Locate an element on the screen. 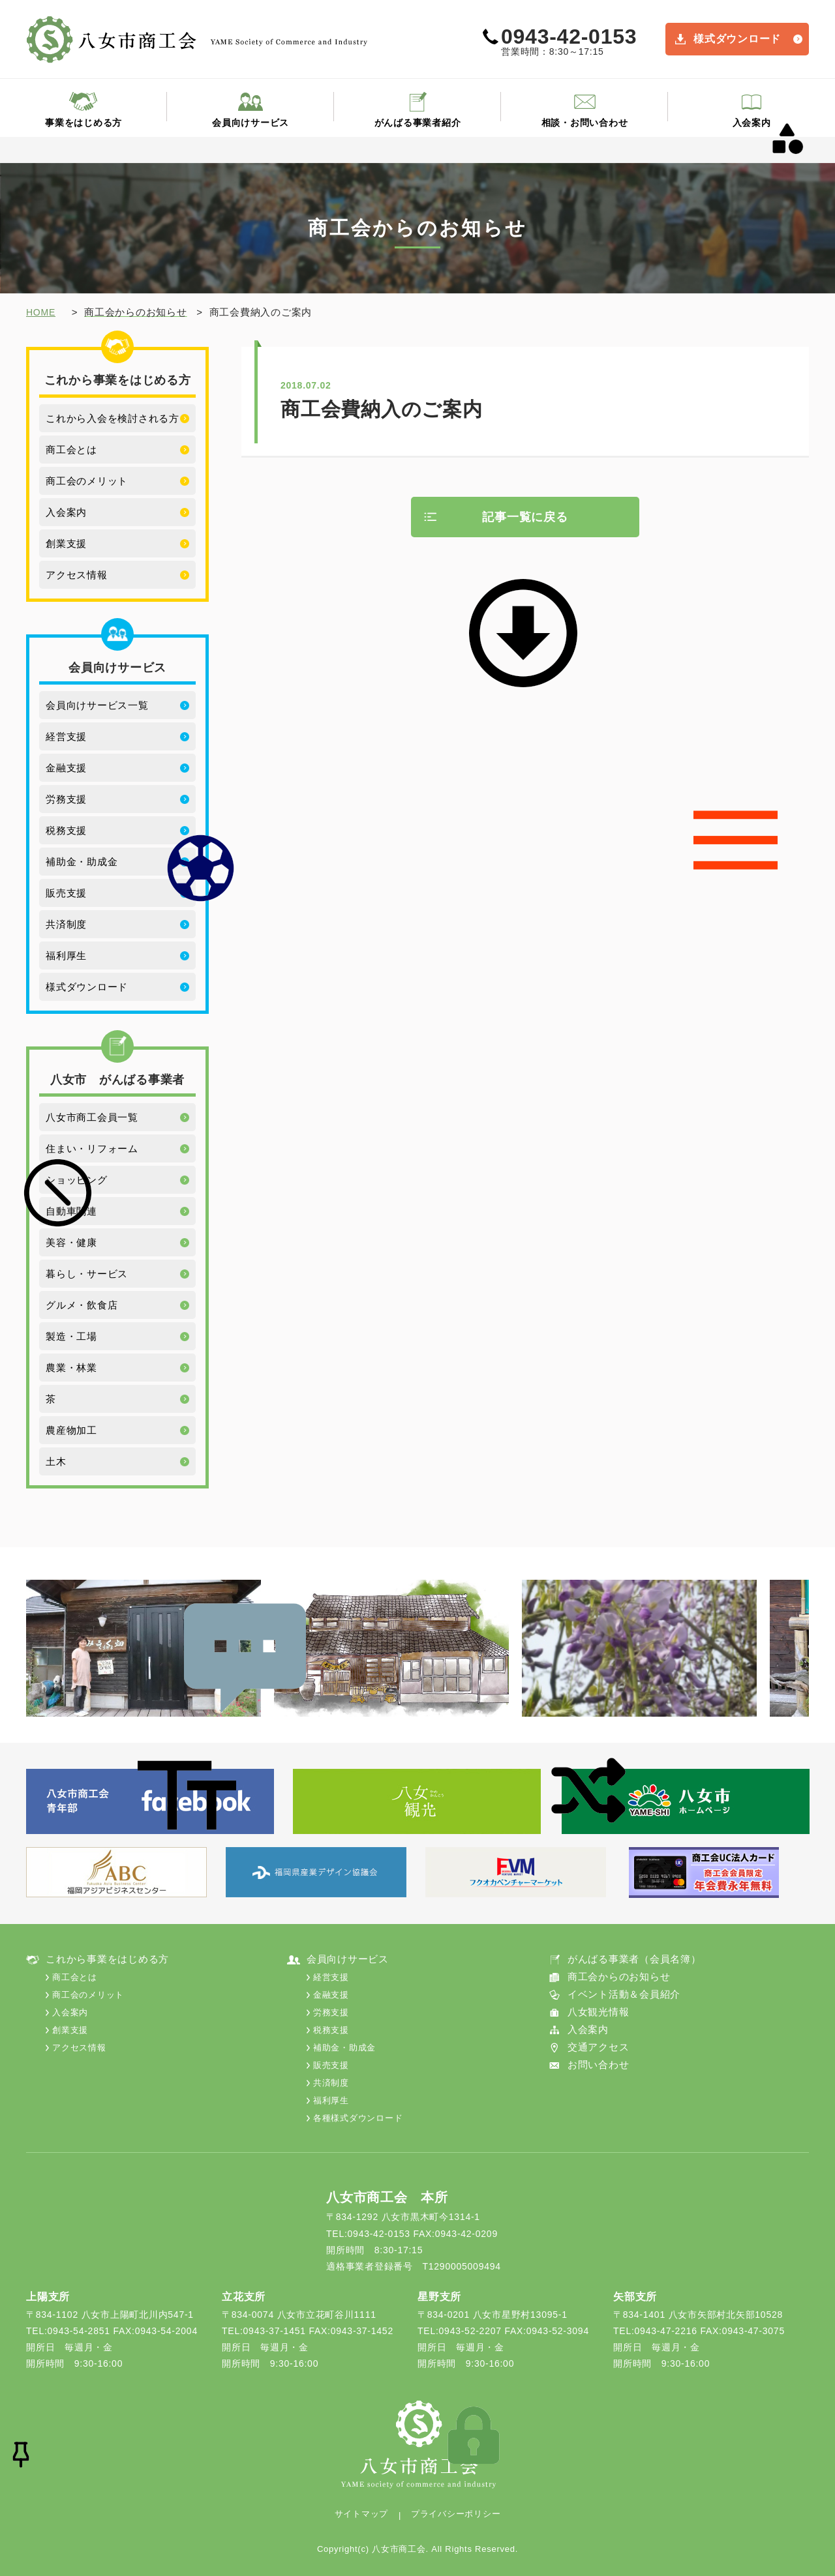  pin this item to keep it visible is located at coordinates (21, 2454).